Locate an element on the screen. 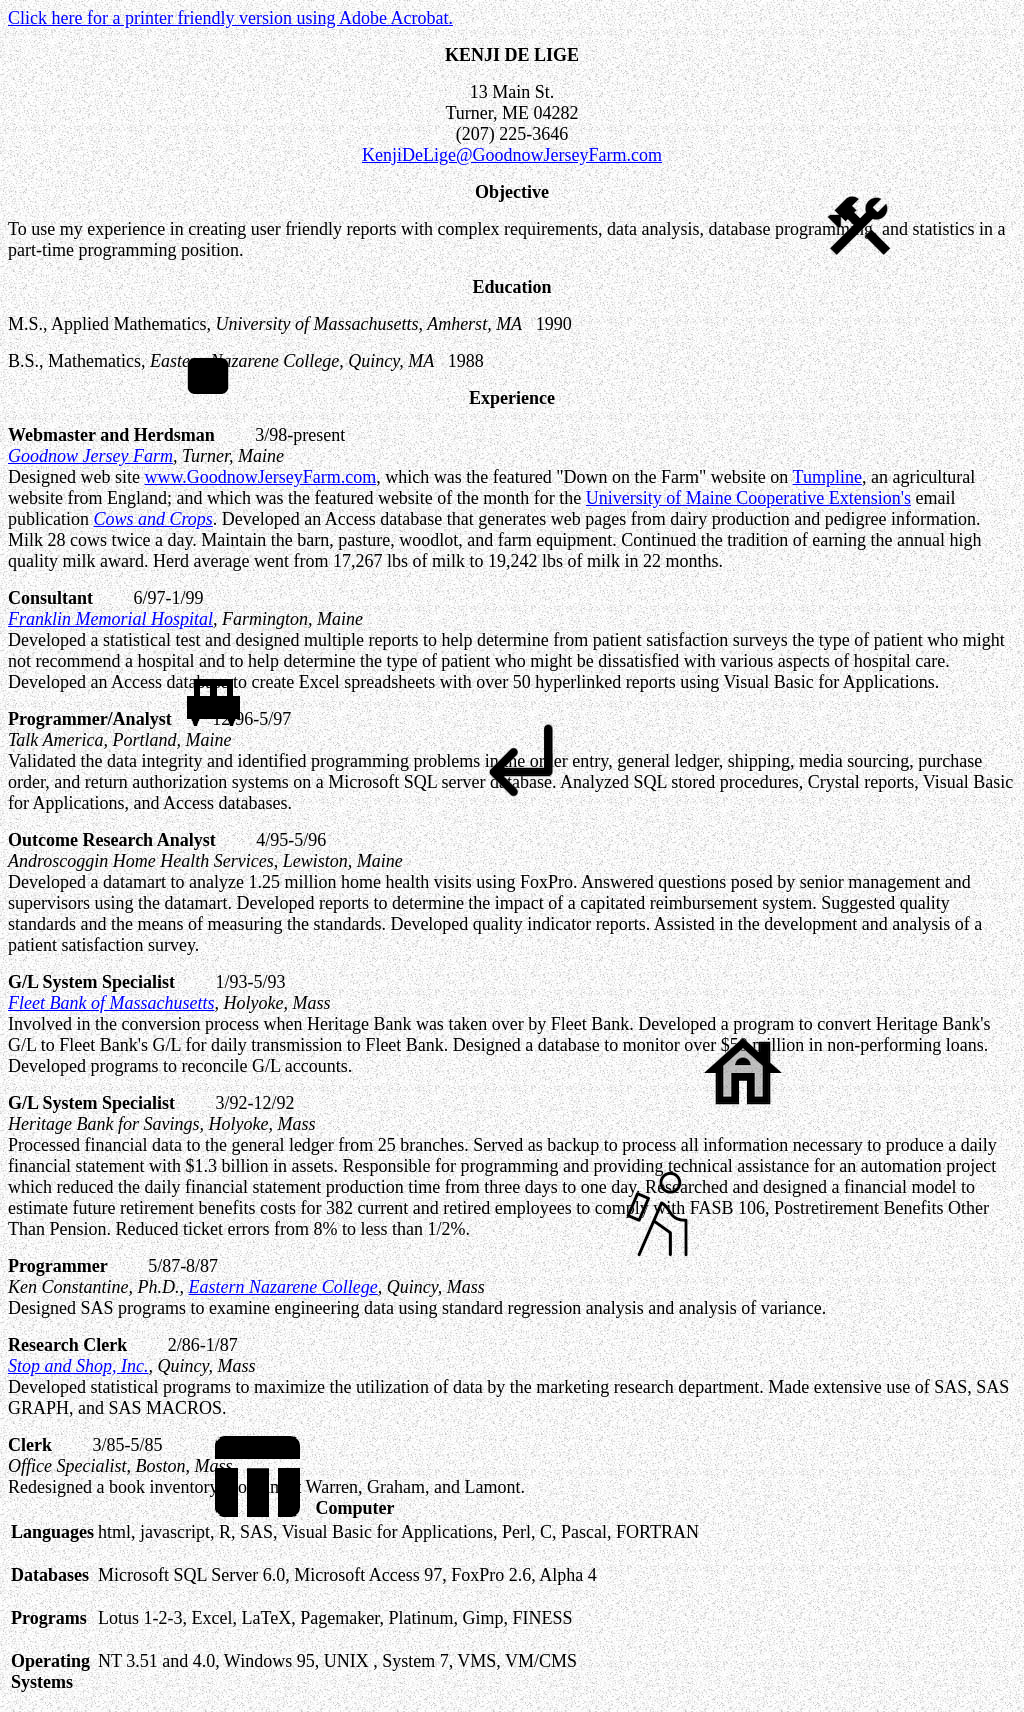 This screenshot has height=1712, width=1024. navigate to home screen is located at coordinates (743, 1073).